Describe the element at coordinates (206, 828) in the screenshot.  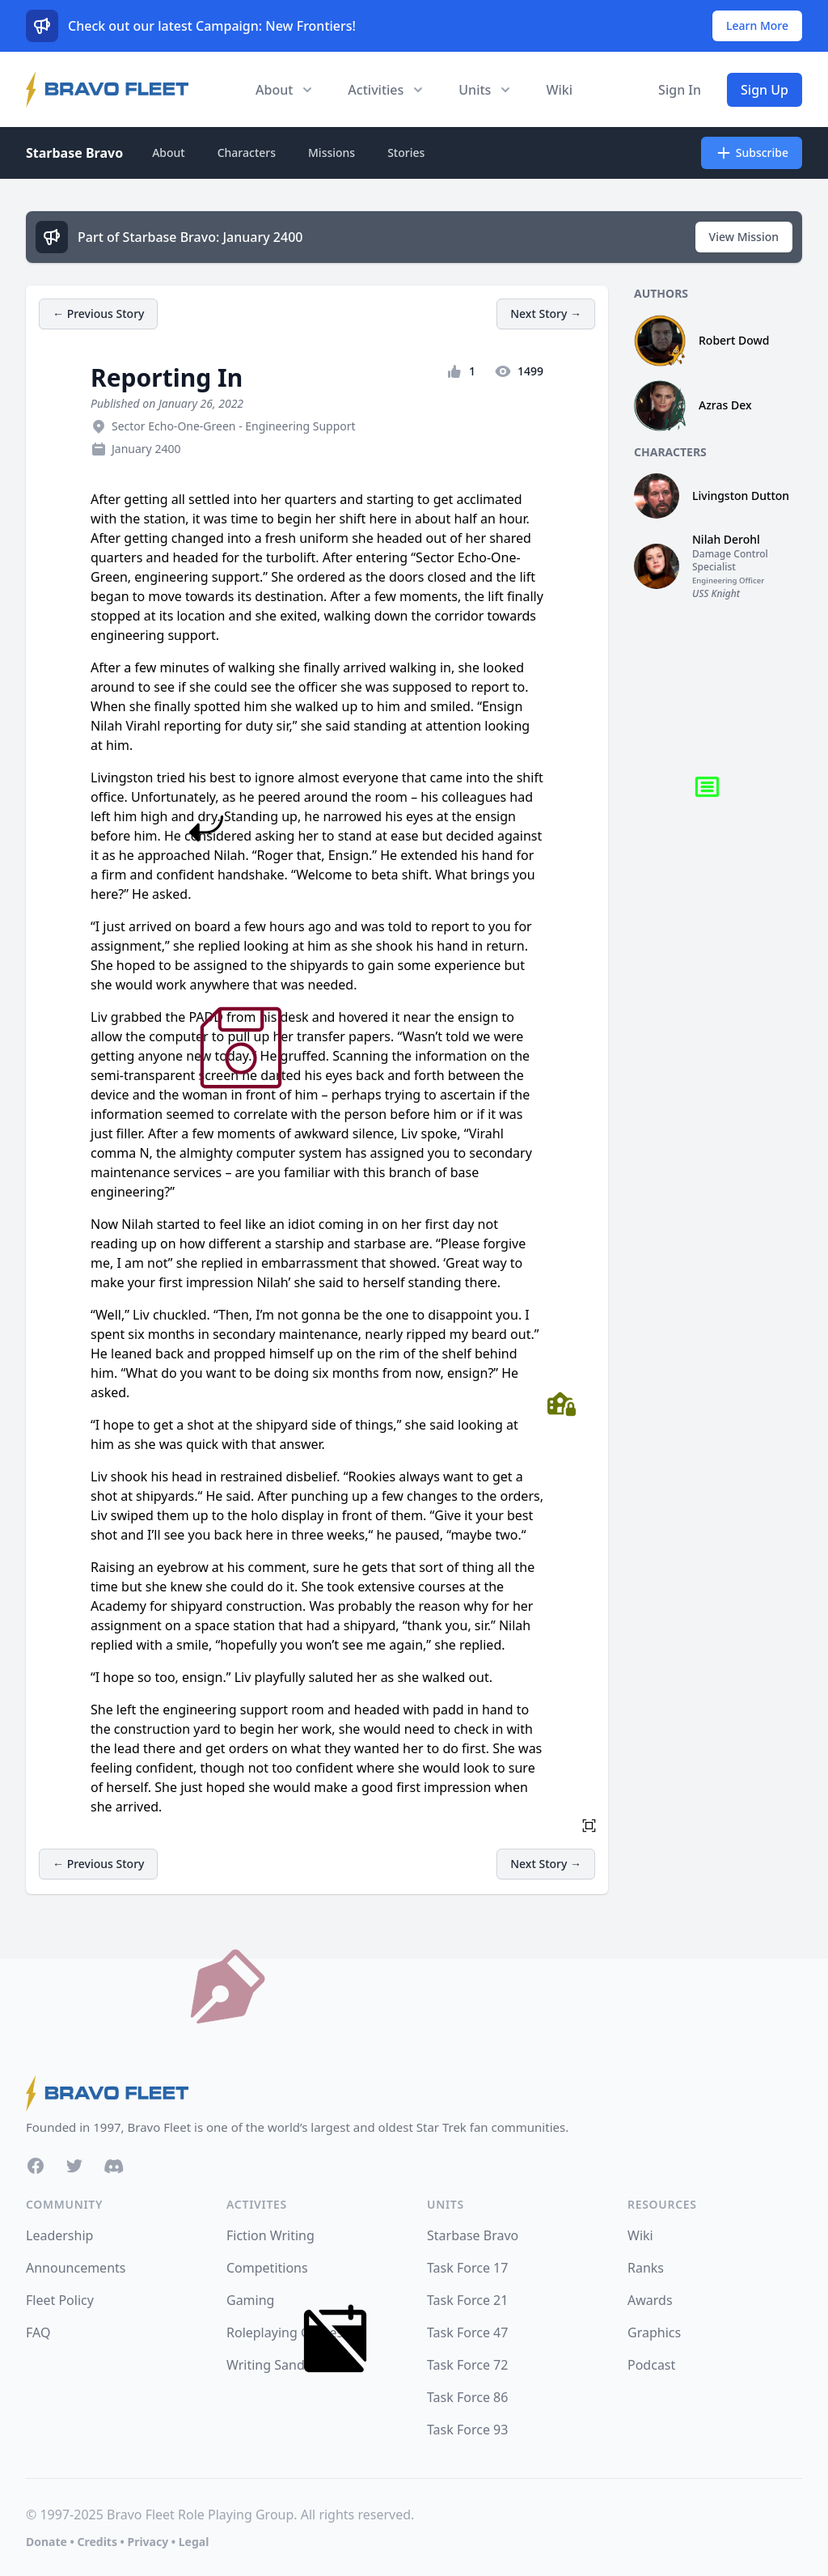
I see `reply to a message` at that location.